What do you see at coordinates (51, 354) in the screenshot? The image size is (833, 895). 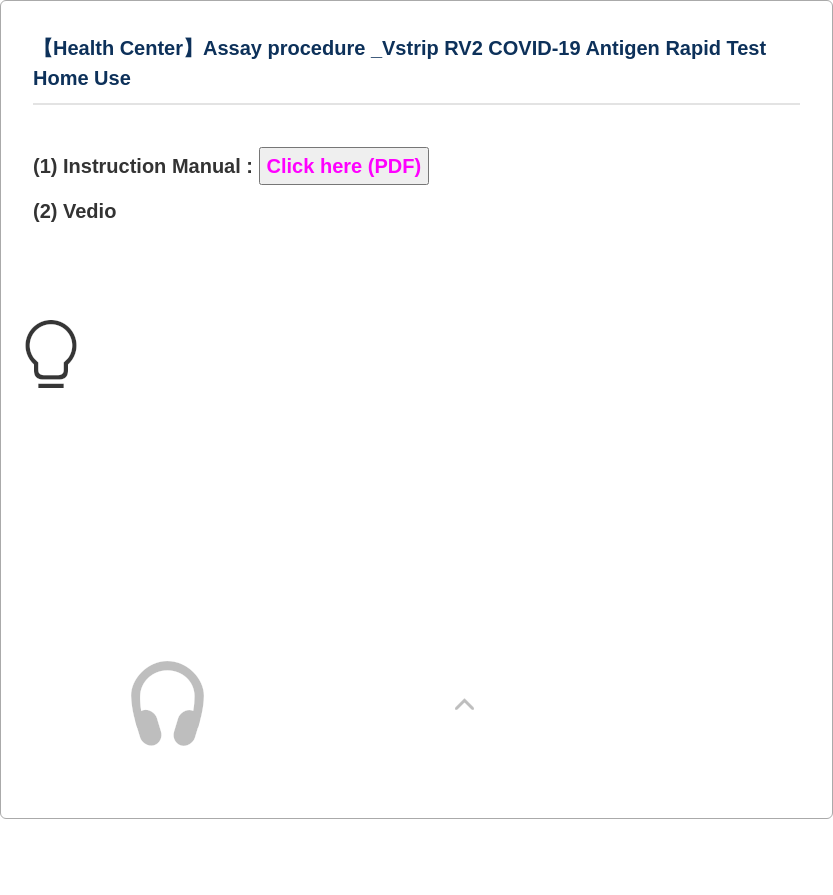 I see `view music suggestions and recommendations` at bounding box center [51, 354].